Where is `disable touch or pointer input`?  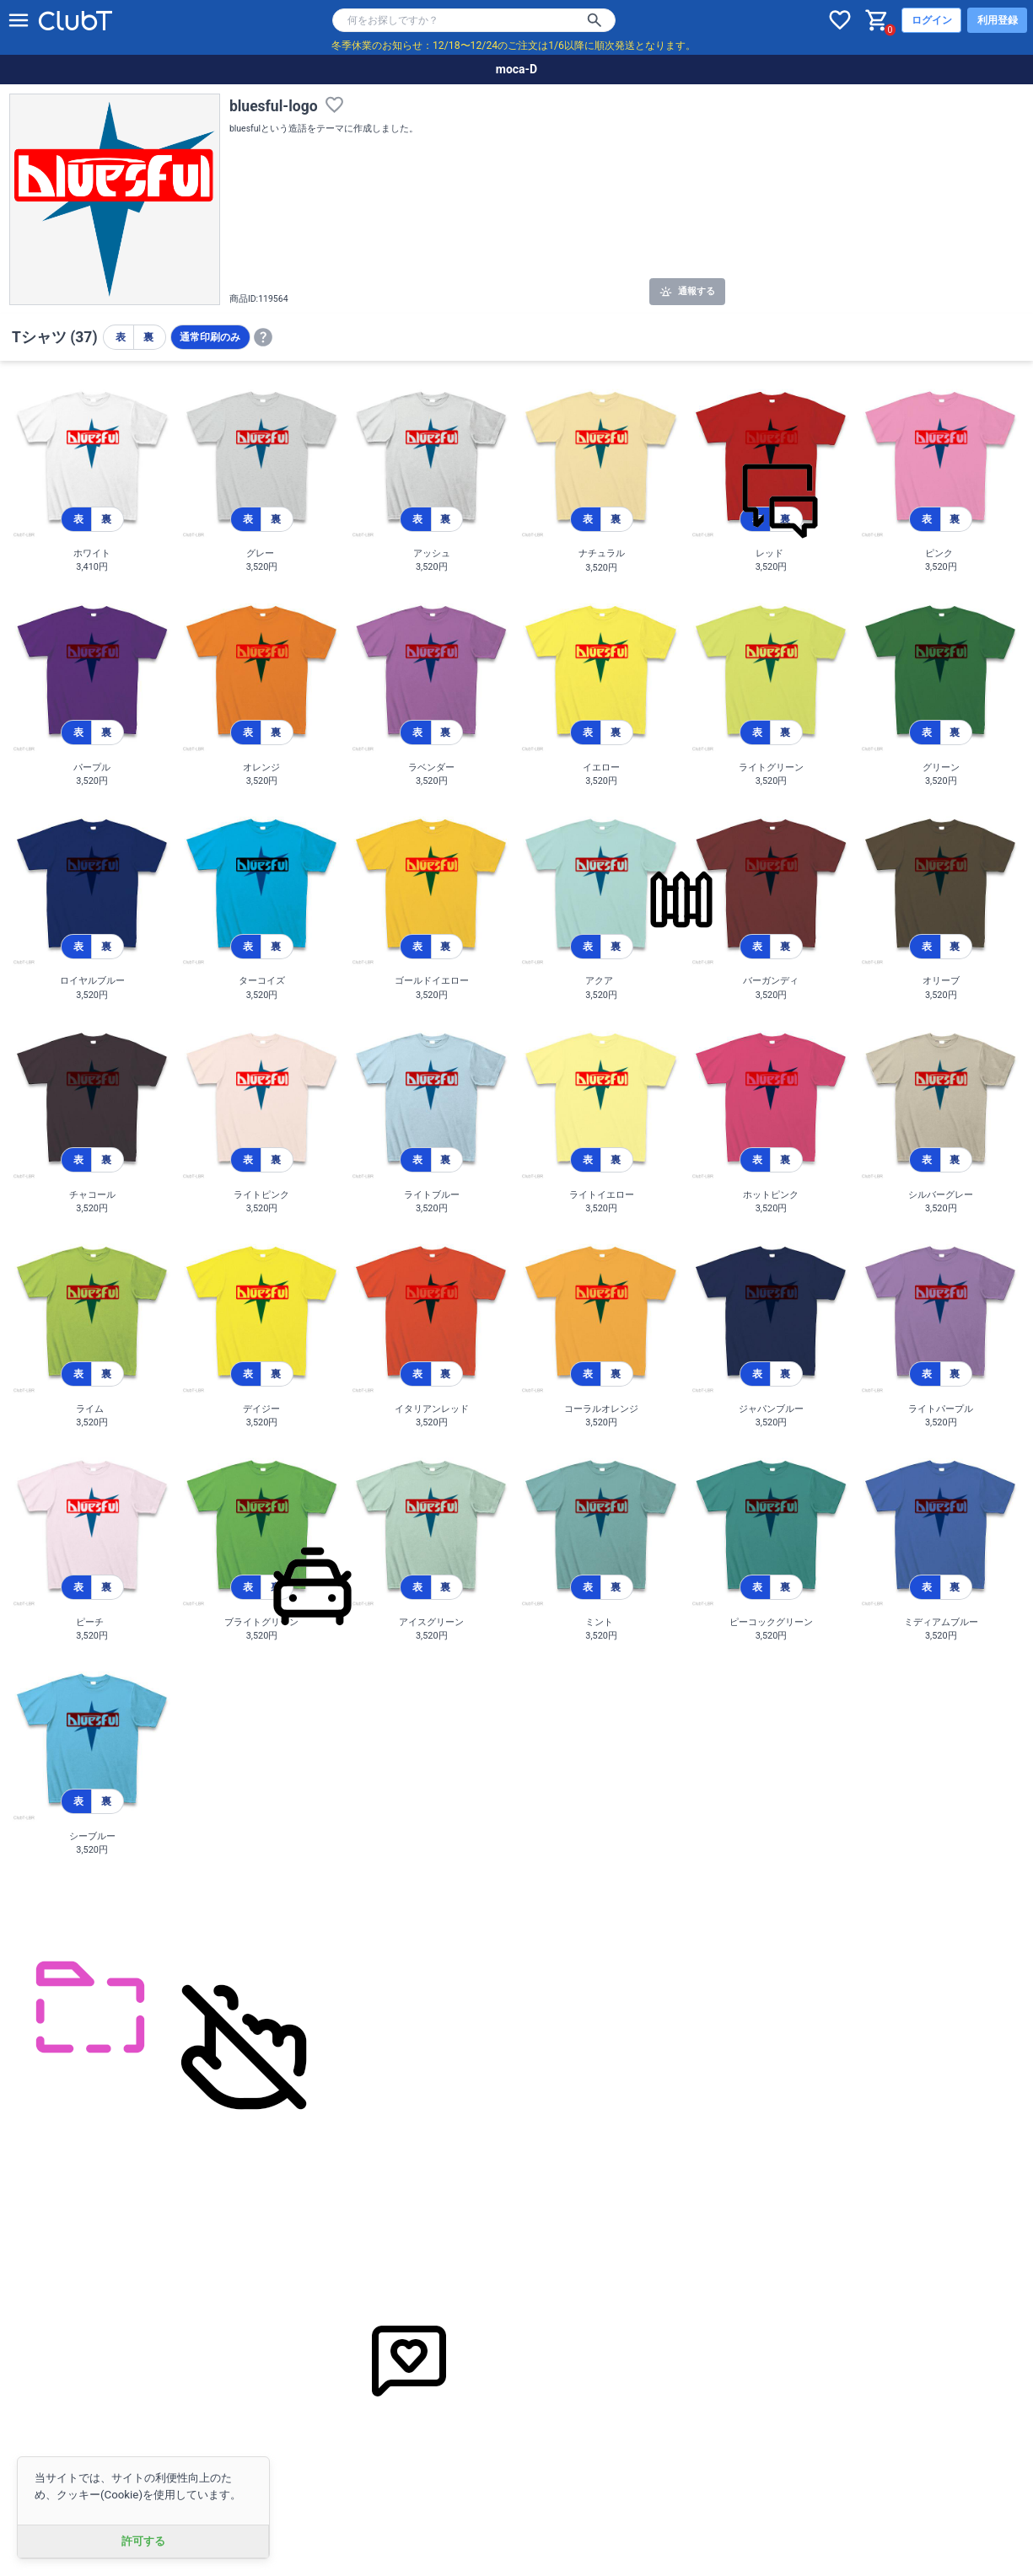
disable touch or pointer input is located at coordinates (244, 2047).